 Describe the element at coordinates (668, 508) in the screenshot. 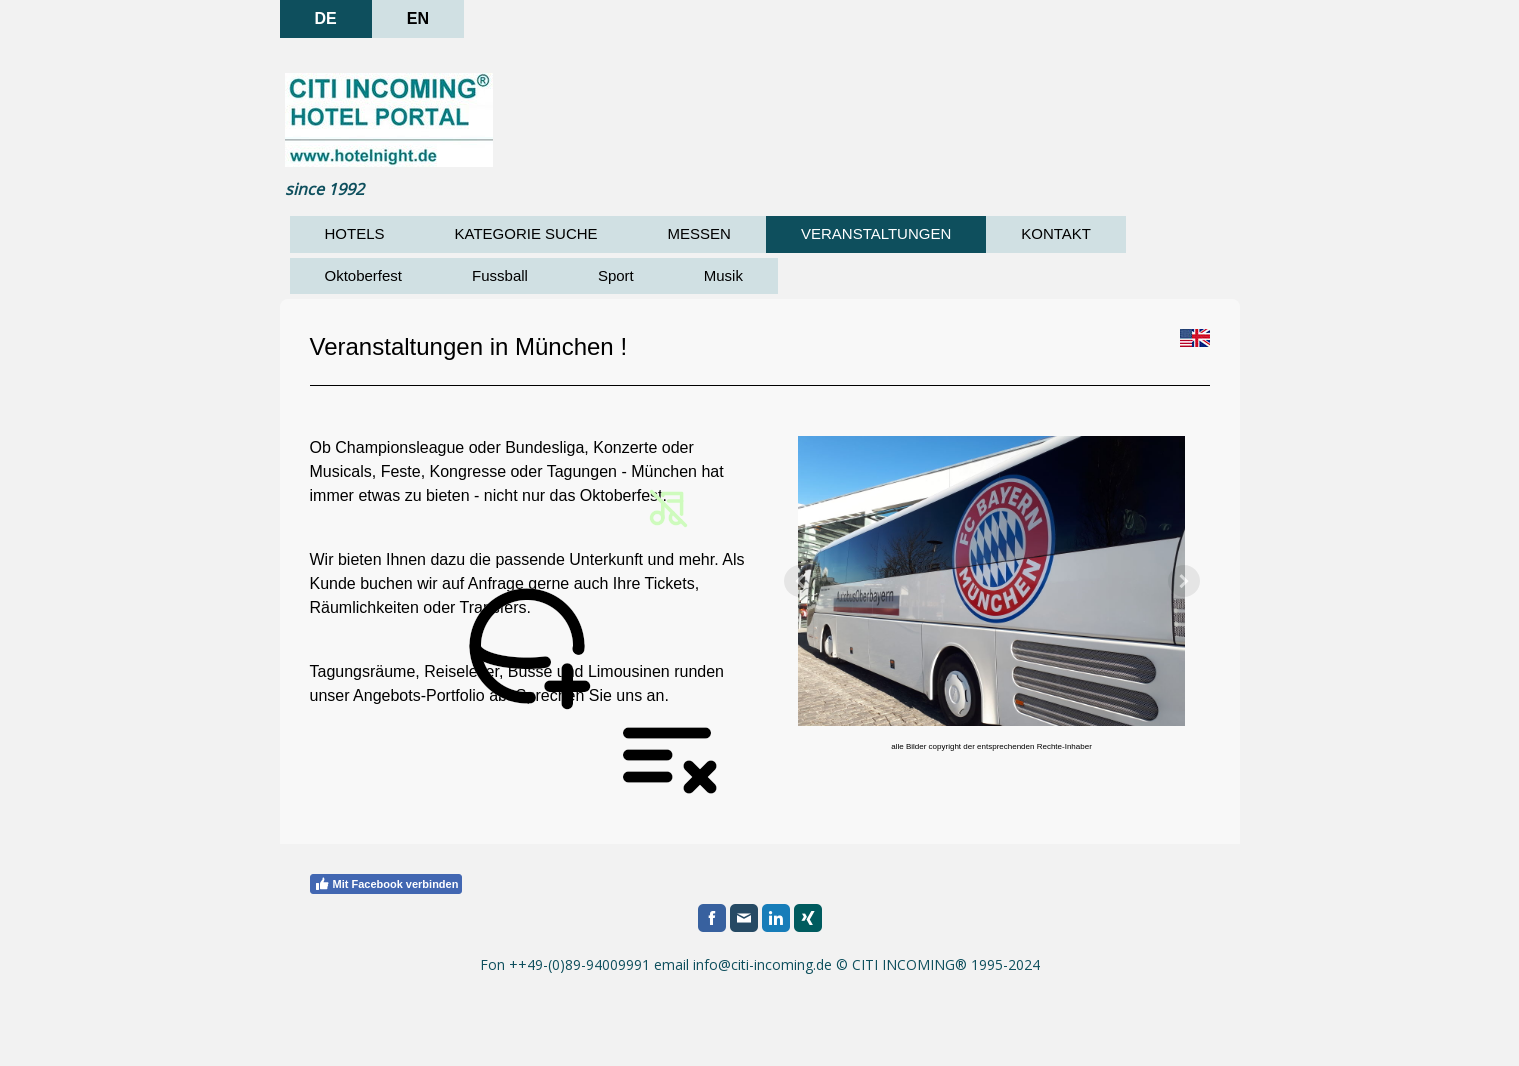

I see `mute or disable music playback` at that location.